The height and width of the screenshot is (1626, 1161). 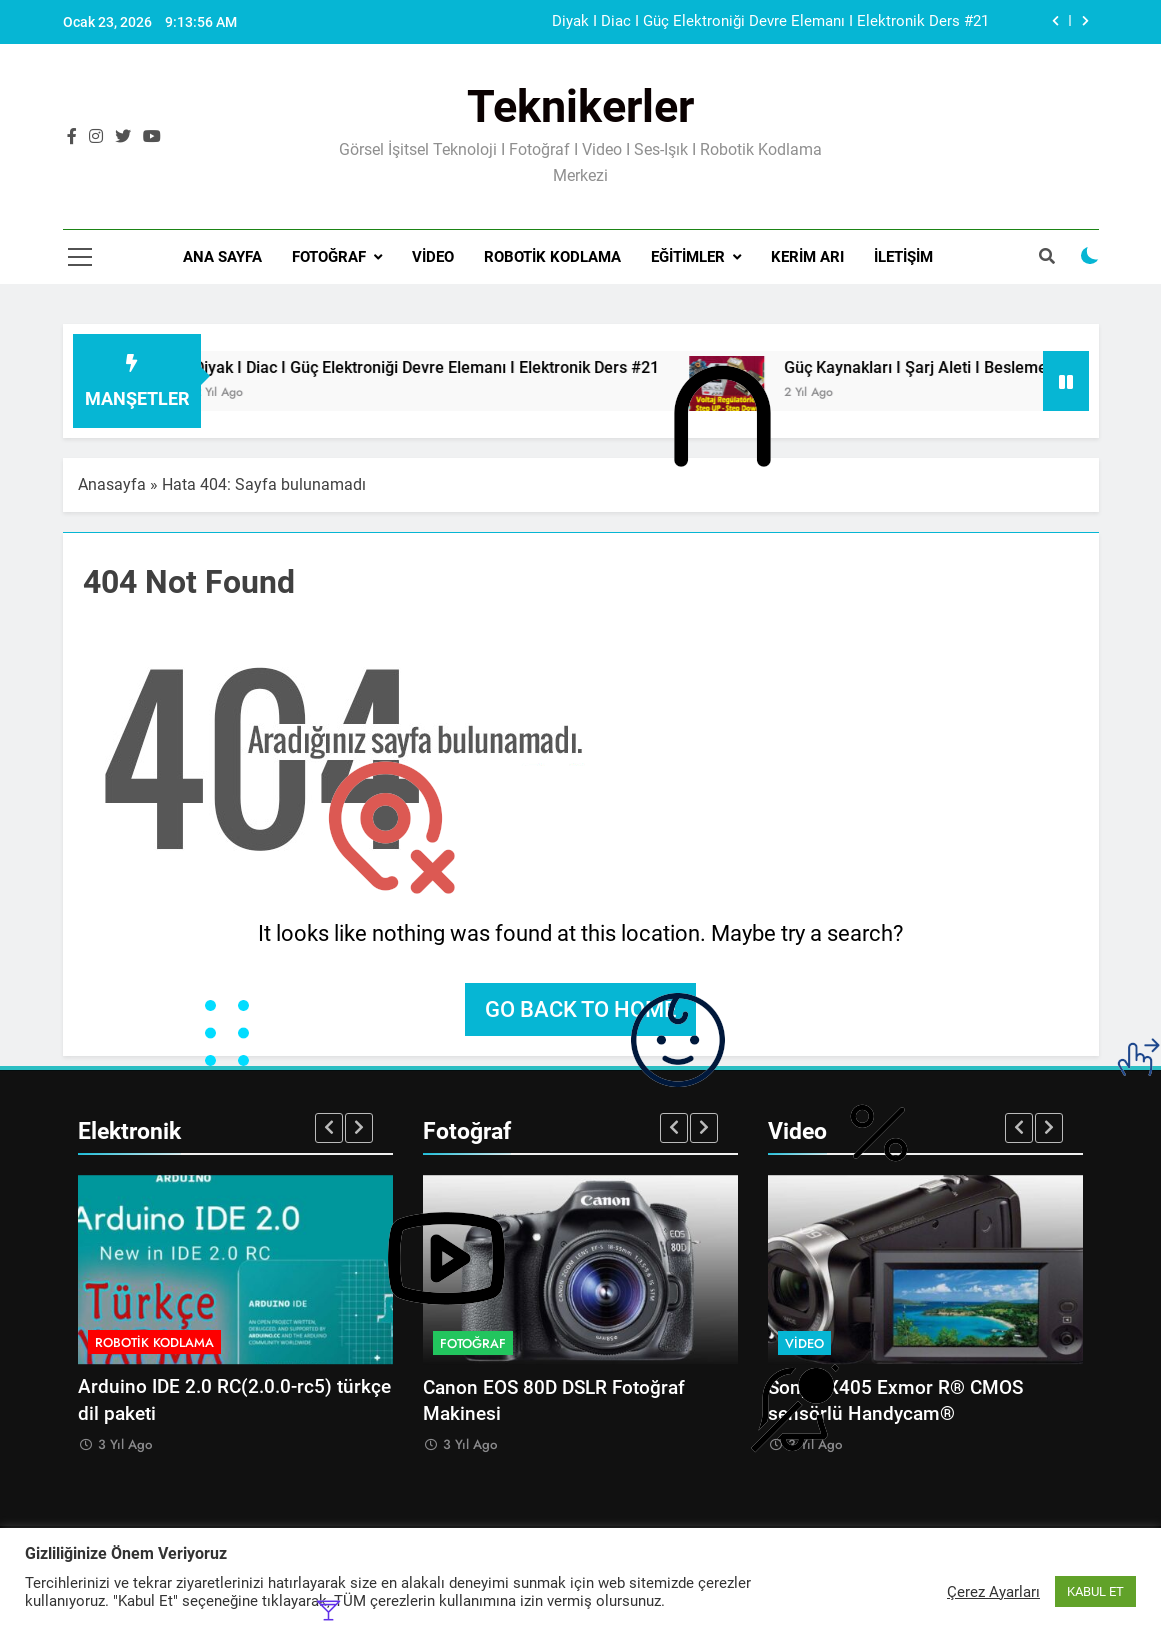 I want to click on apply or view a discount, so click(x=879, y=1133).